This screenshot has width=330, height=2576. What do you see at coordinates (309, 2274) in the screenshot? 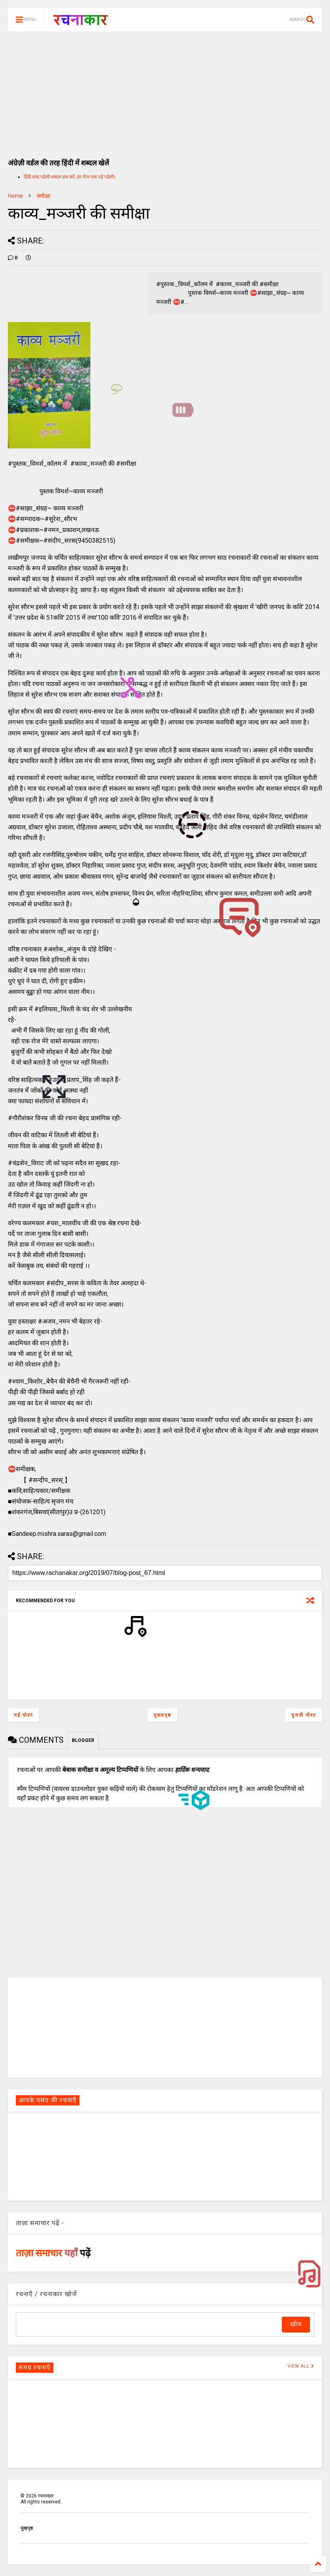
I see `open an audio or music file` at bounding box center [309, 2274].